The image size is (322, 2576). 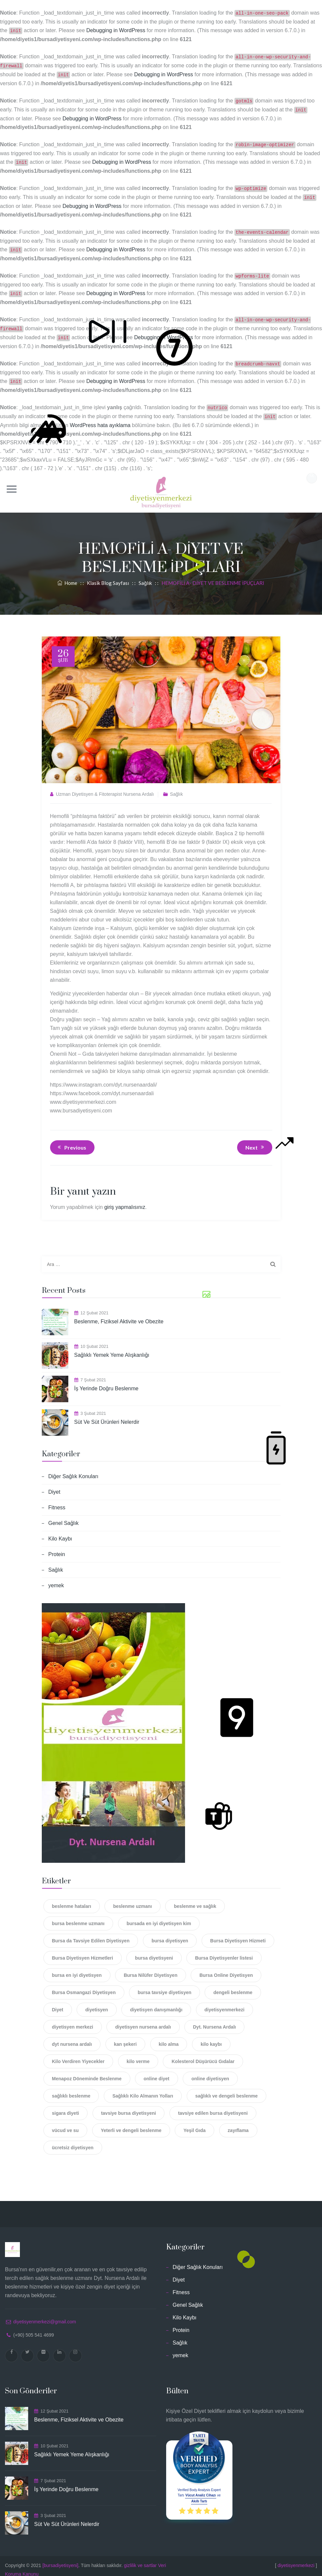 What do you see at coordinates (276, 1448) in the screenshot?
I see `indicates device is currently charging` at bounding box center [276, 1448].